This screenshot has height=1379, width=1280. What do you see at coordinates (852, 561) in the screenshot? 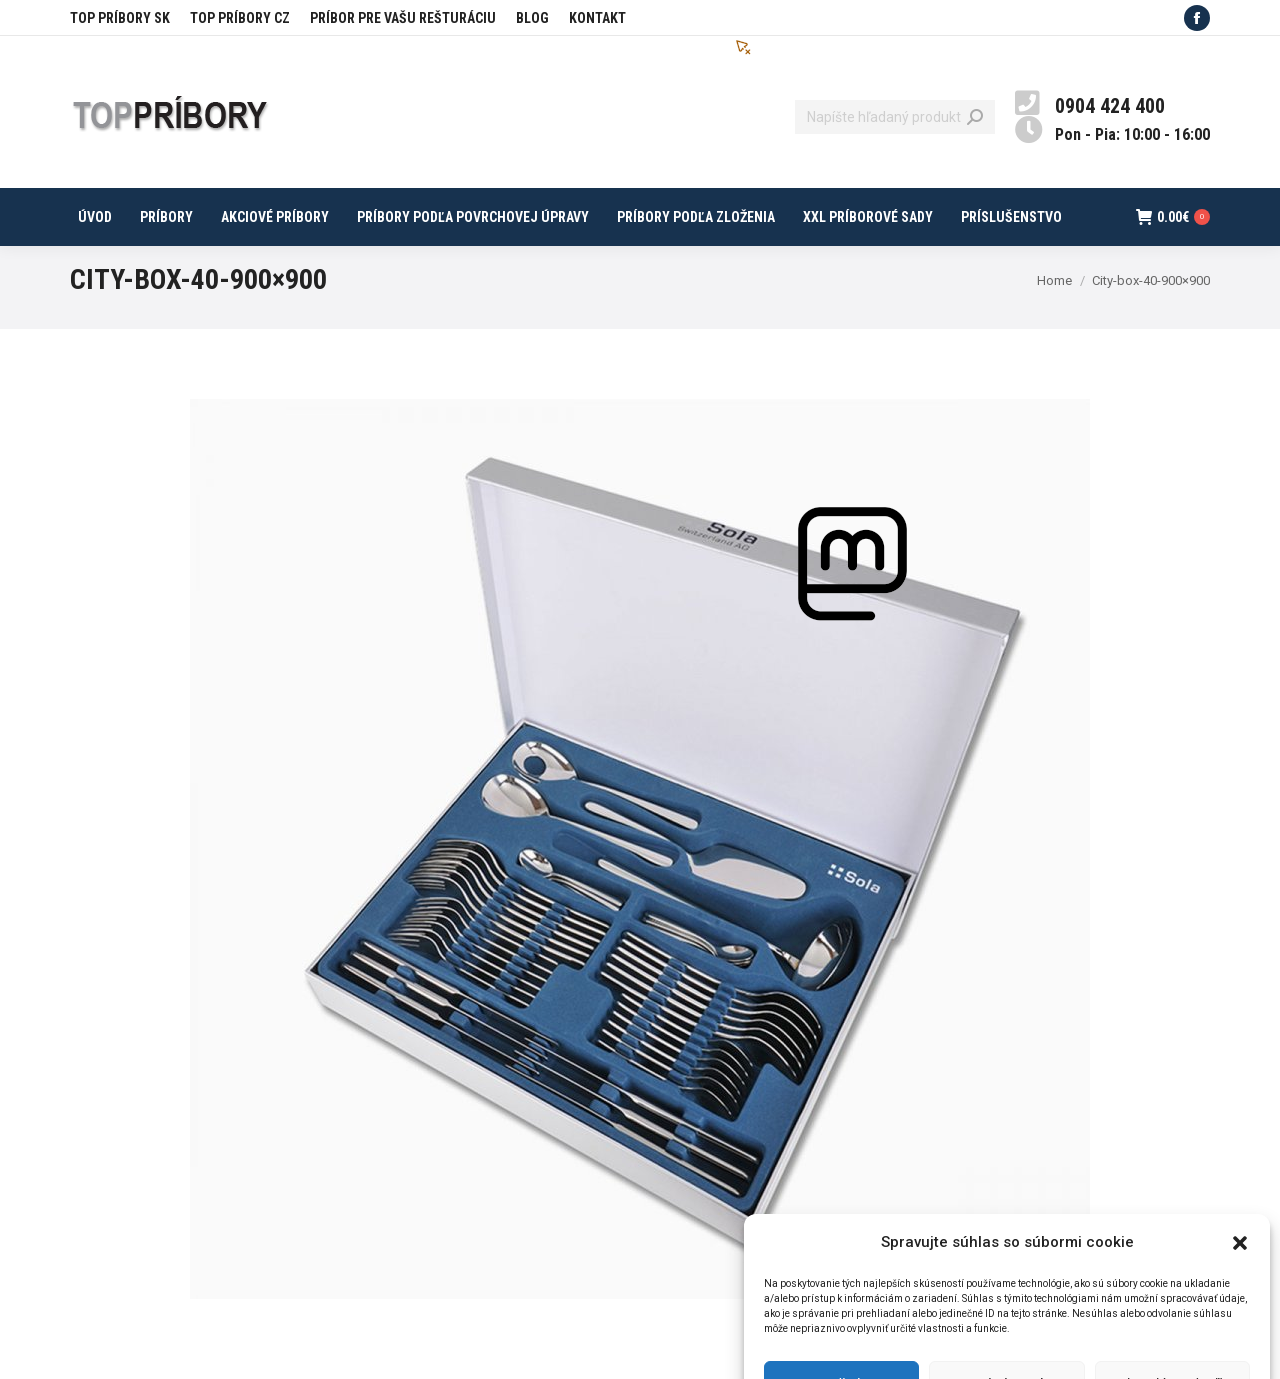
I see `open mastodon app` at bounding box center [852, 561].